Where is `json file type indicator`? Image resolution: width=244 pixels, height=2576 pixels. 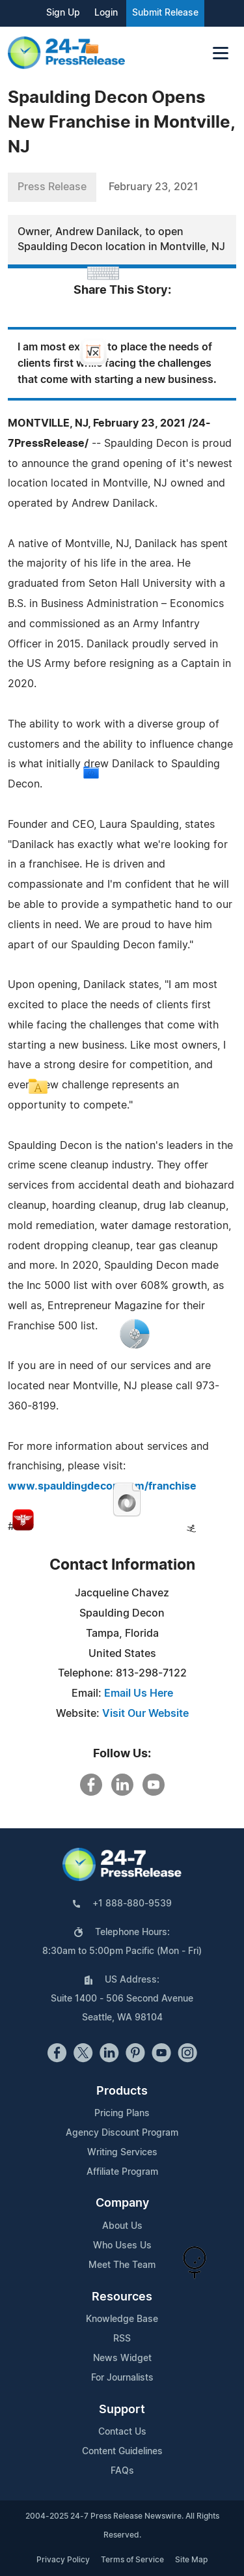 json file type indicator is located at coordinates (127, 1499).